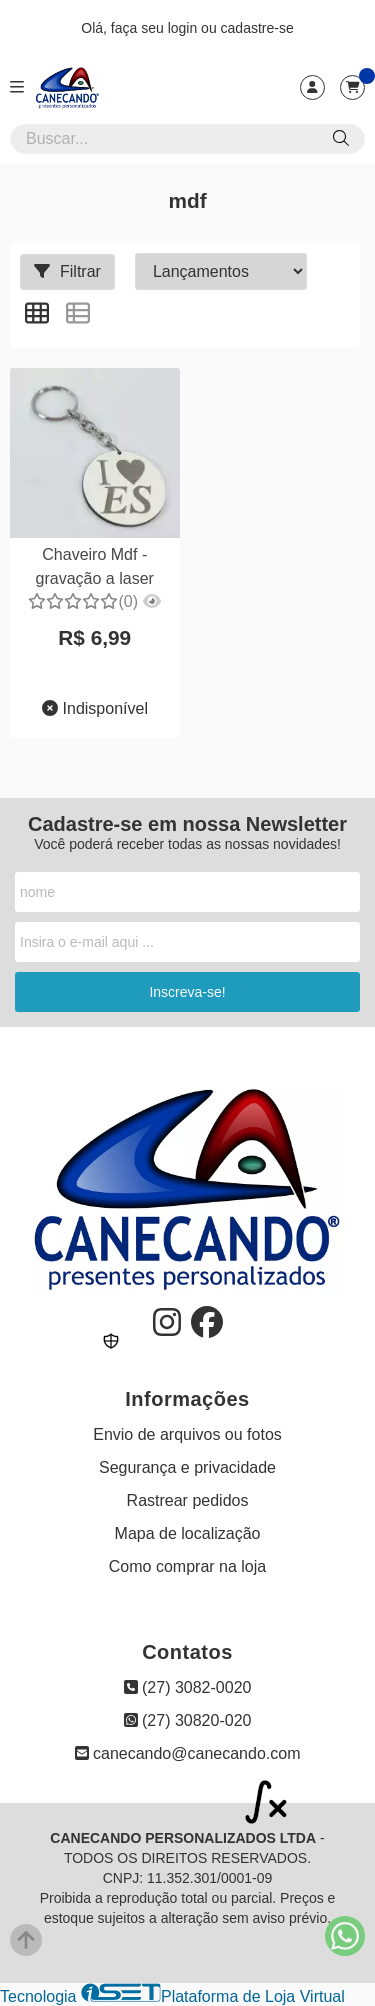 This screenshot has height=2006, width=375. I want to click on remove or clear an integral calculation, so click(267, 1802).